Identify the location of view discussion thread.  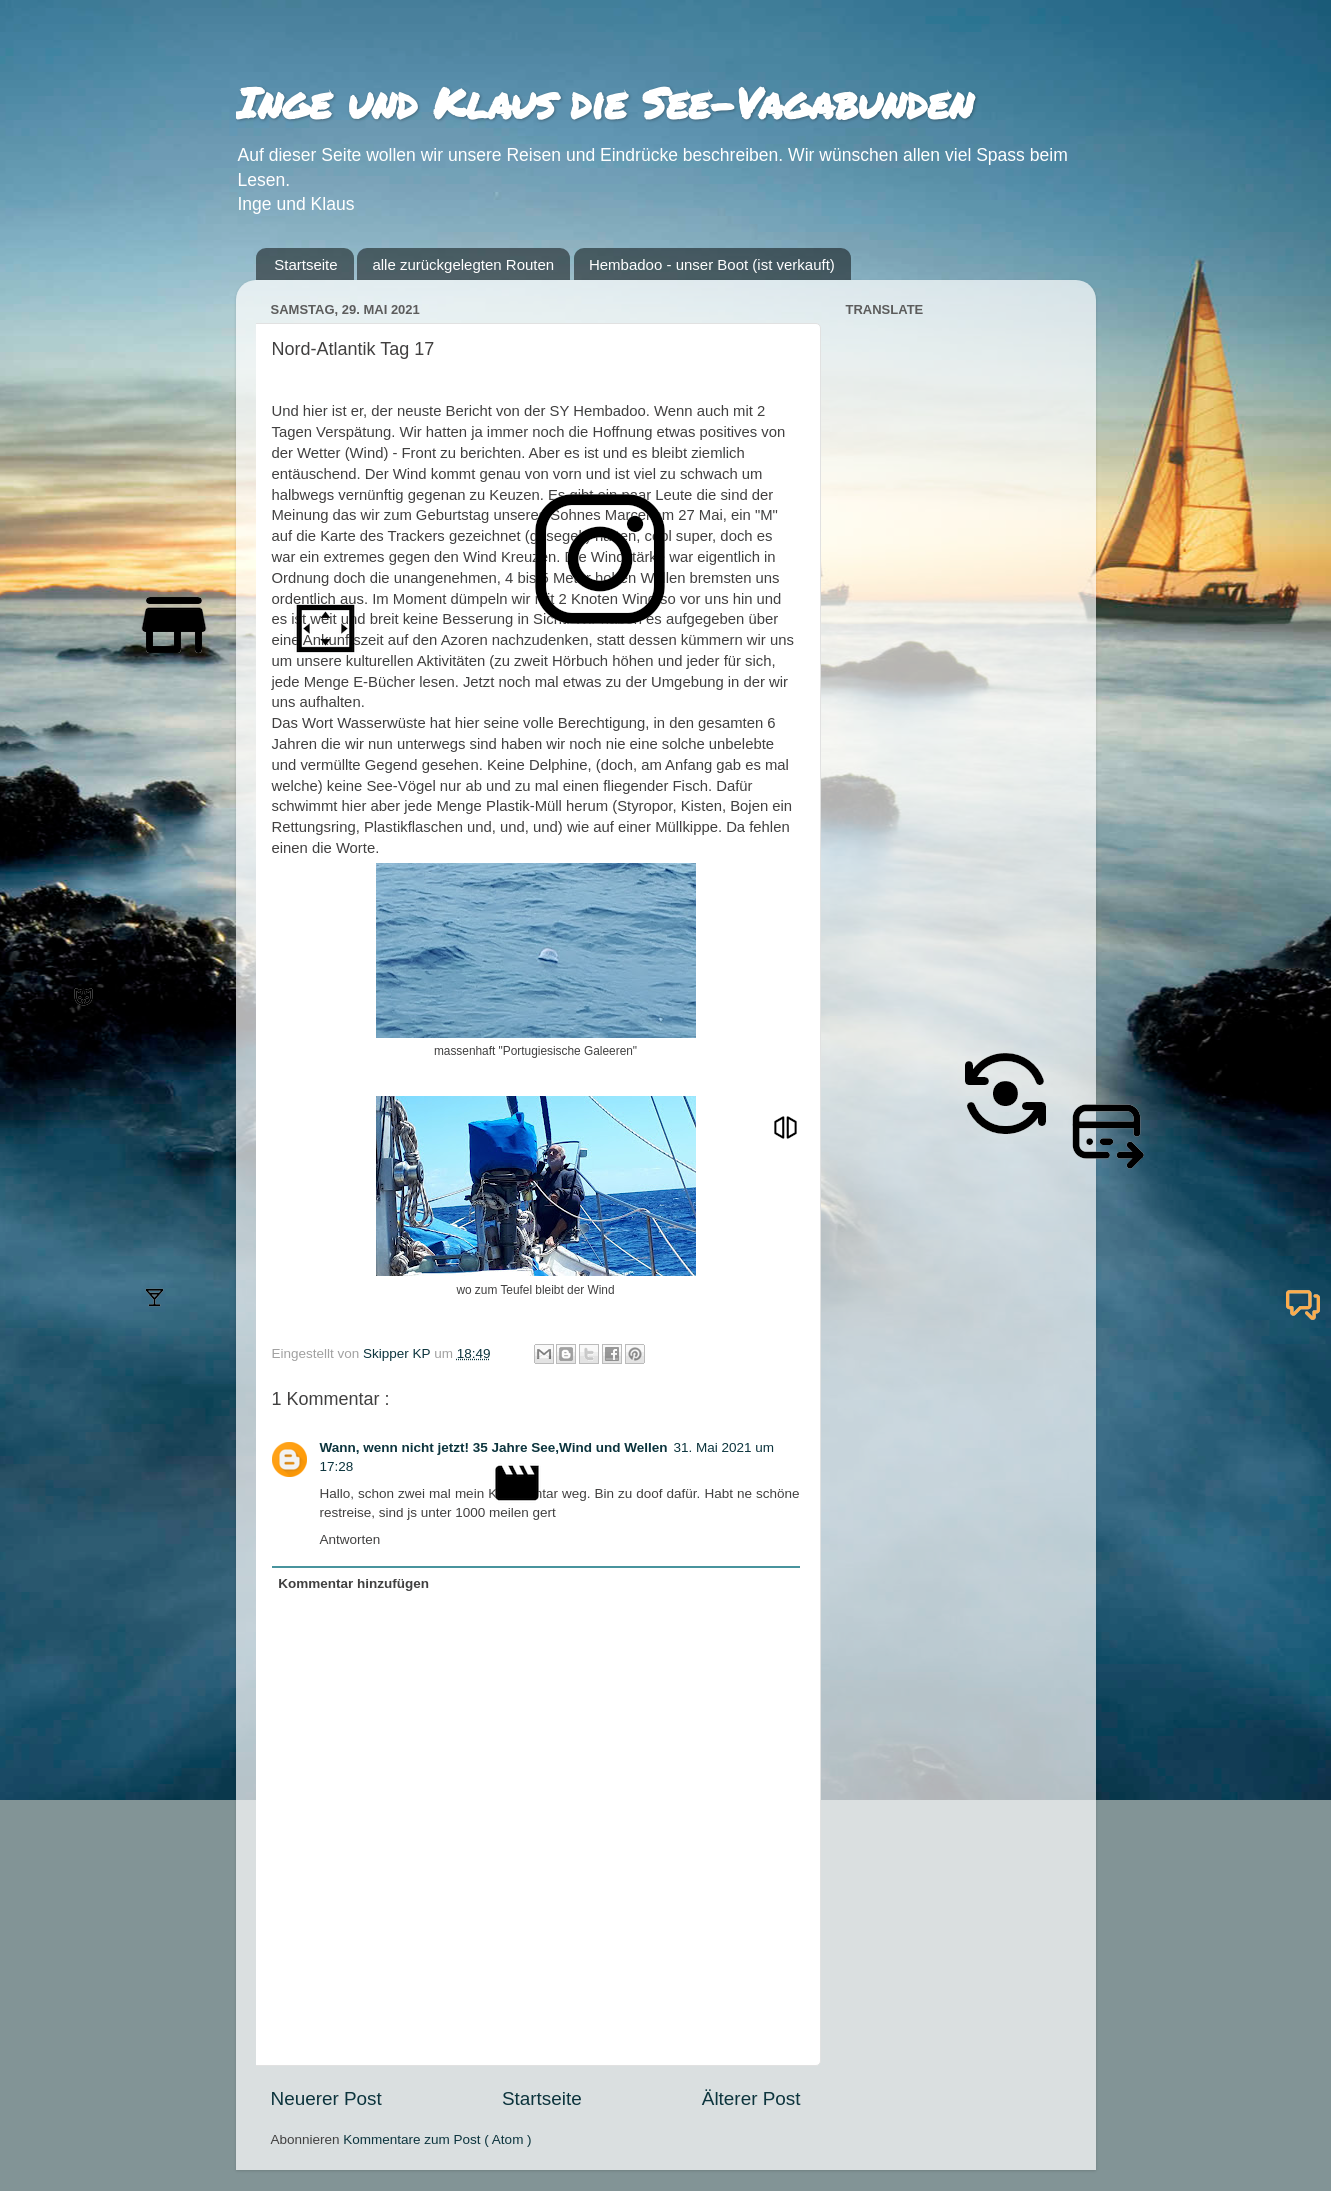
(1303, 1305).